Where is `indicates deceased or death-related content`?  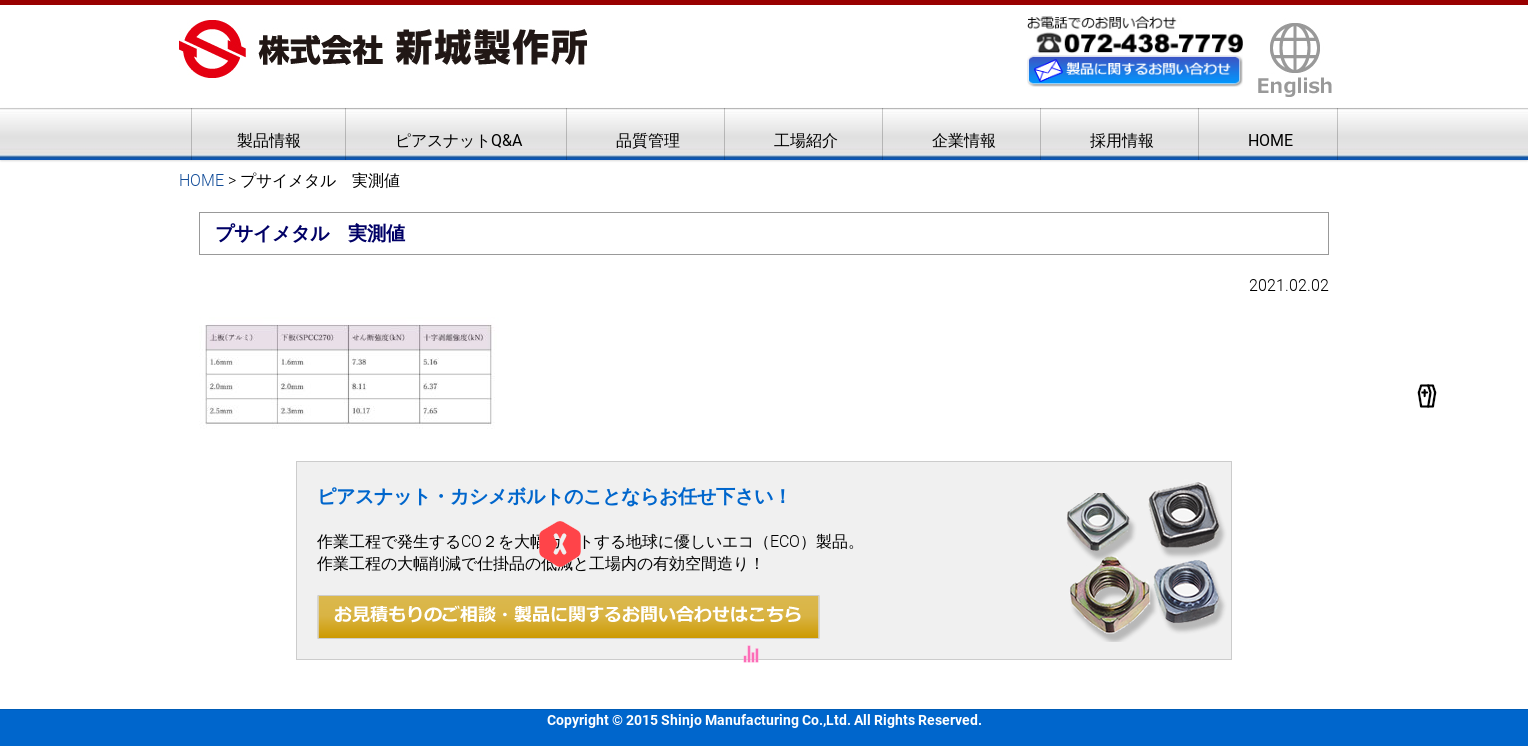
indicates deceased or death-related content is located at coordinates (1427, 396).